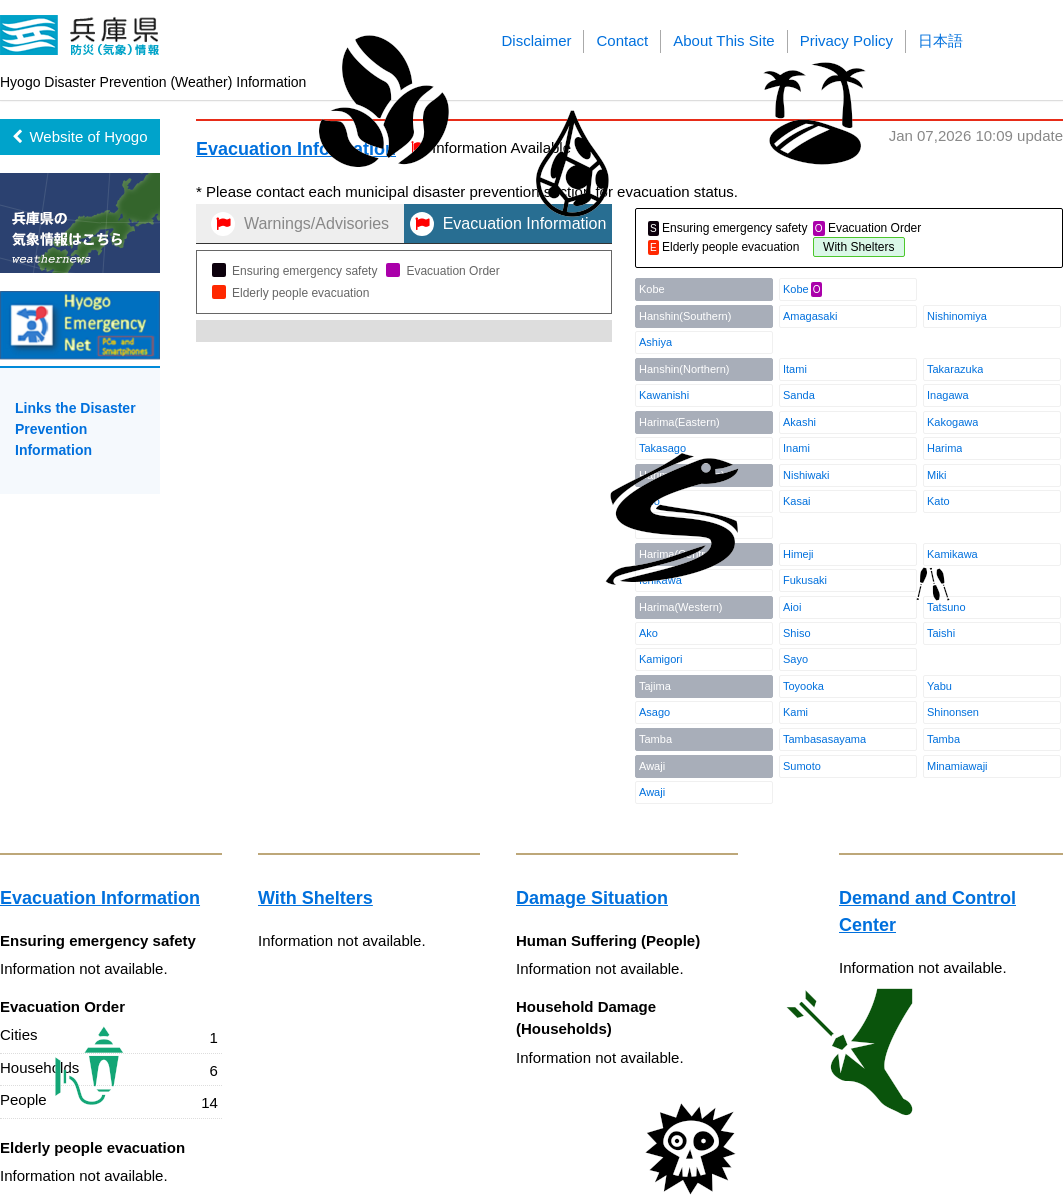 The image size is (1063, 1203). Describe the element at coordinates (690, 1148) in the screenshot. I see `indicates a surprise enemy encounter or ambush` at that location.